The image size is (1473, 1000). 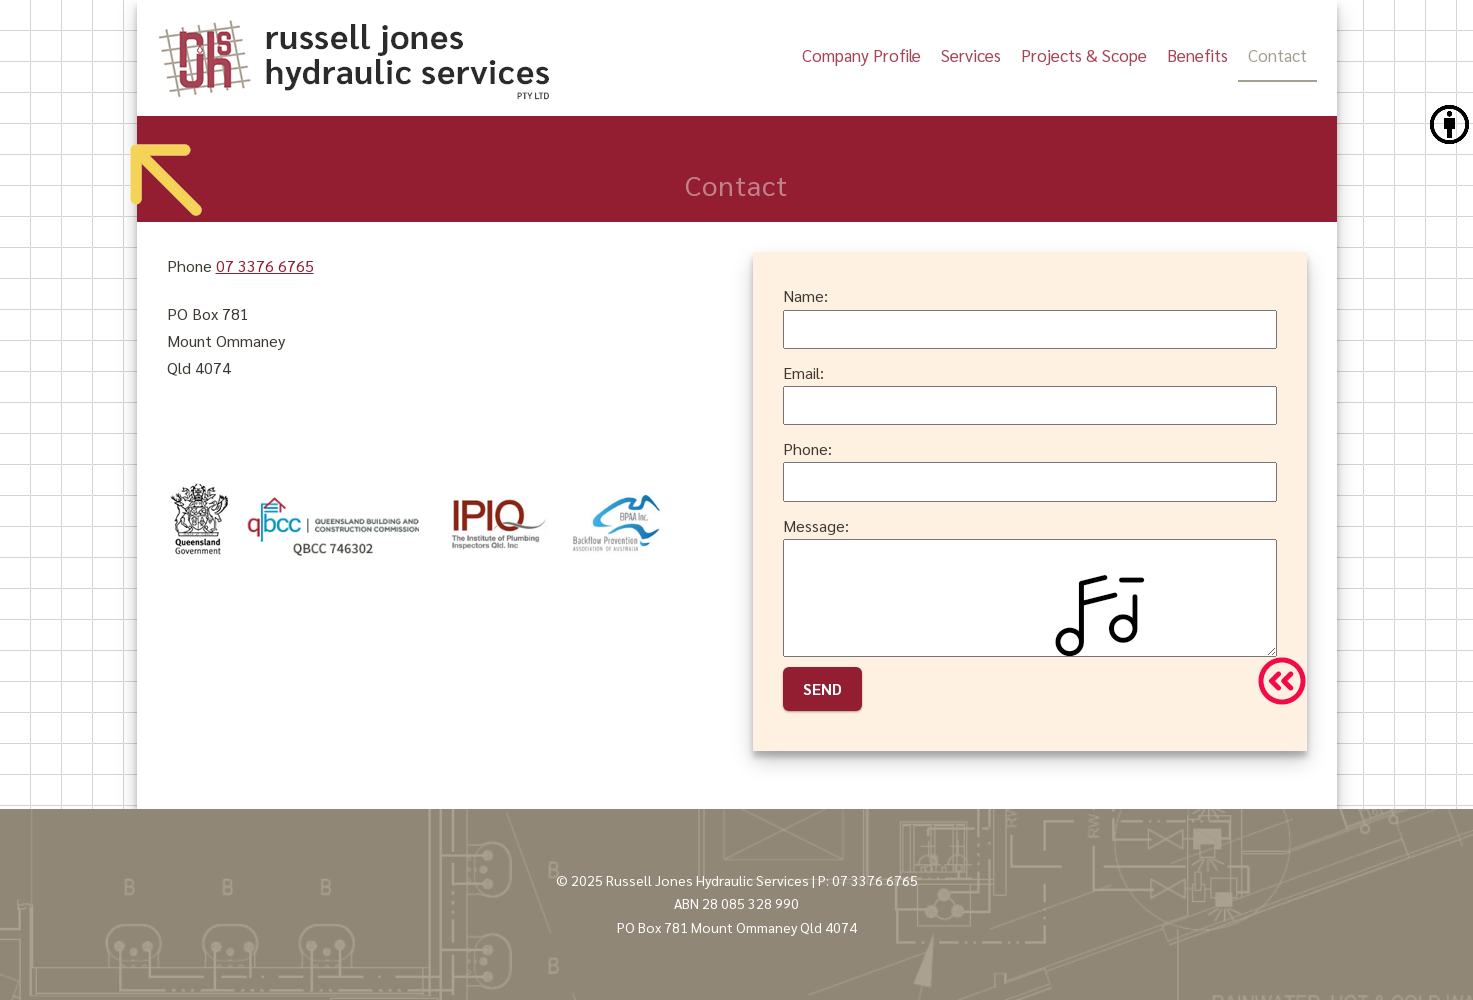 What do you see at coordinates (1449, 124) in the screenshot?
I see `view attribution or credit information` at bounding box center [1449, 124].